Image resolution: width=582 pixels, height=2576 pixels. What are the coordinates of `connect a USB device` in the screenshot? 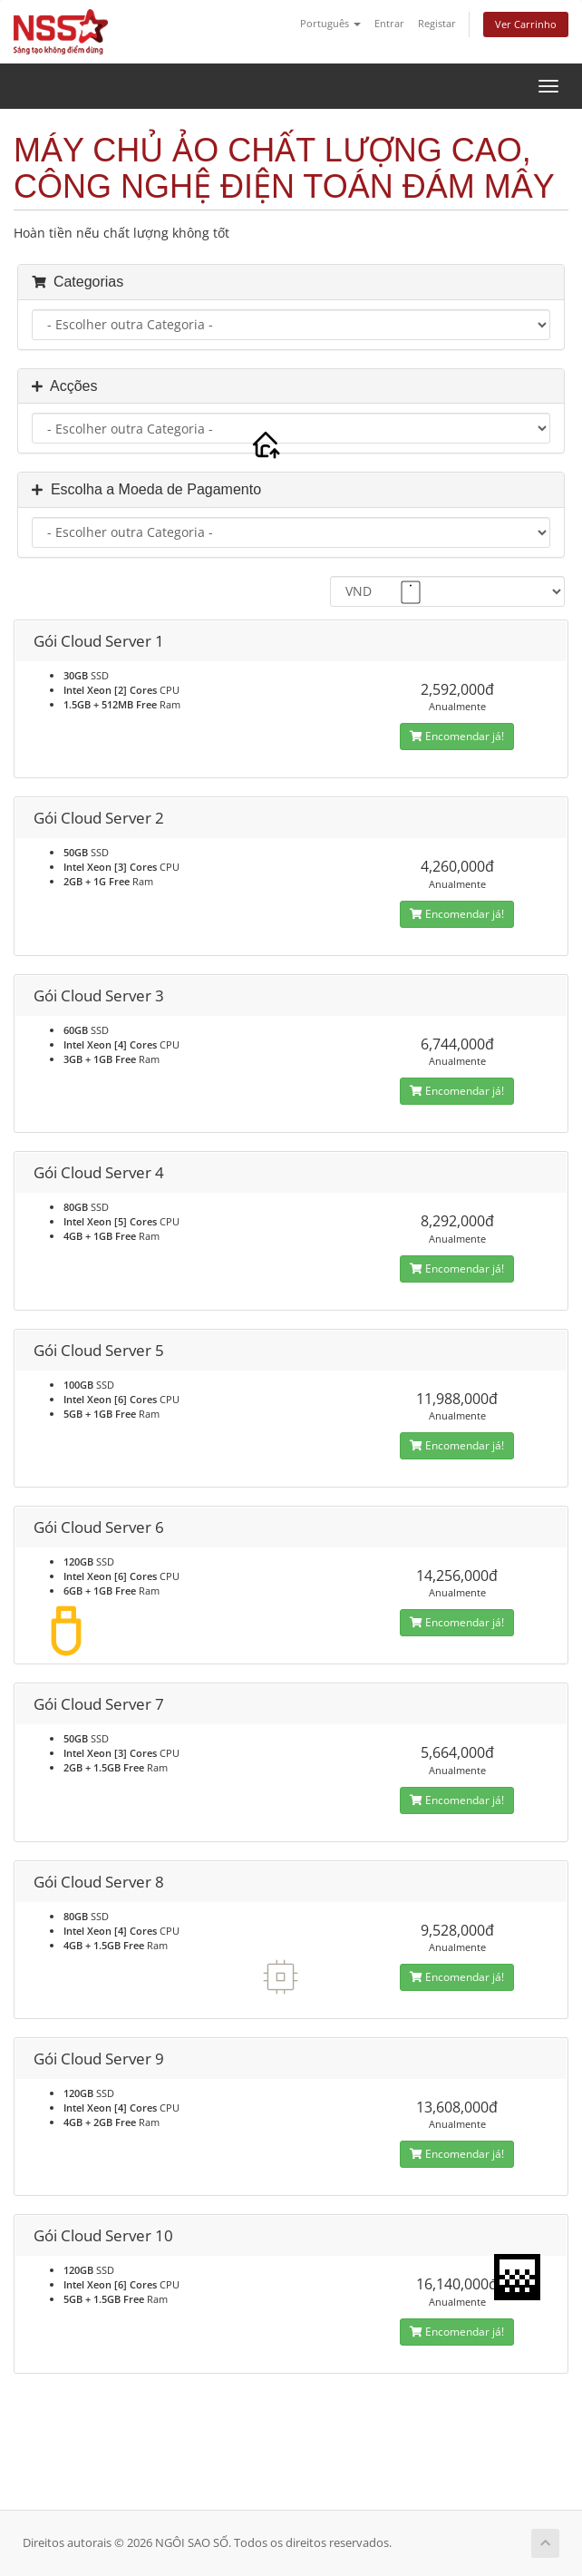 It's located at (66, 1631).